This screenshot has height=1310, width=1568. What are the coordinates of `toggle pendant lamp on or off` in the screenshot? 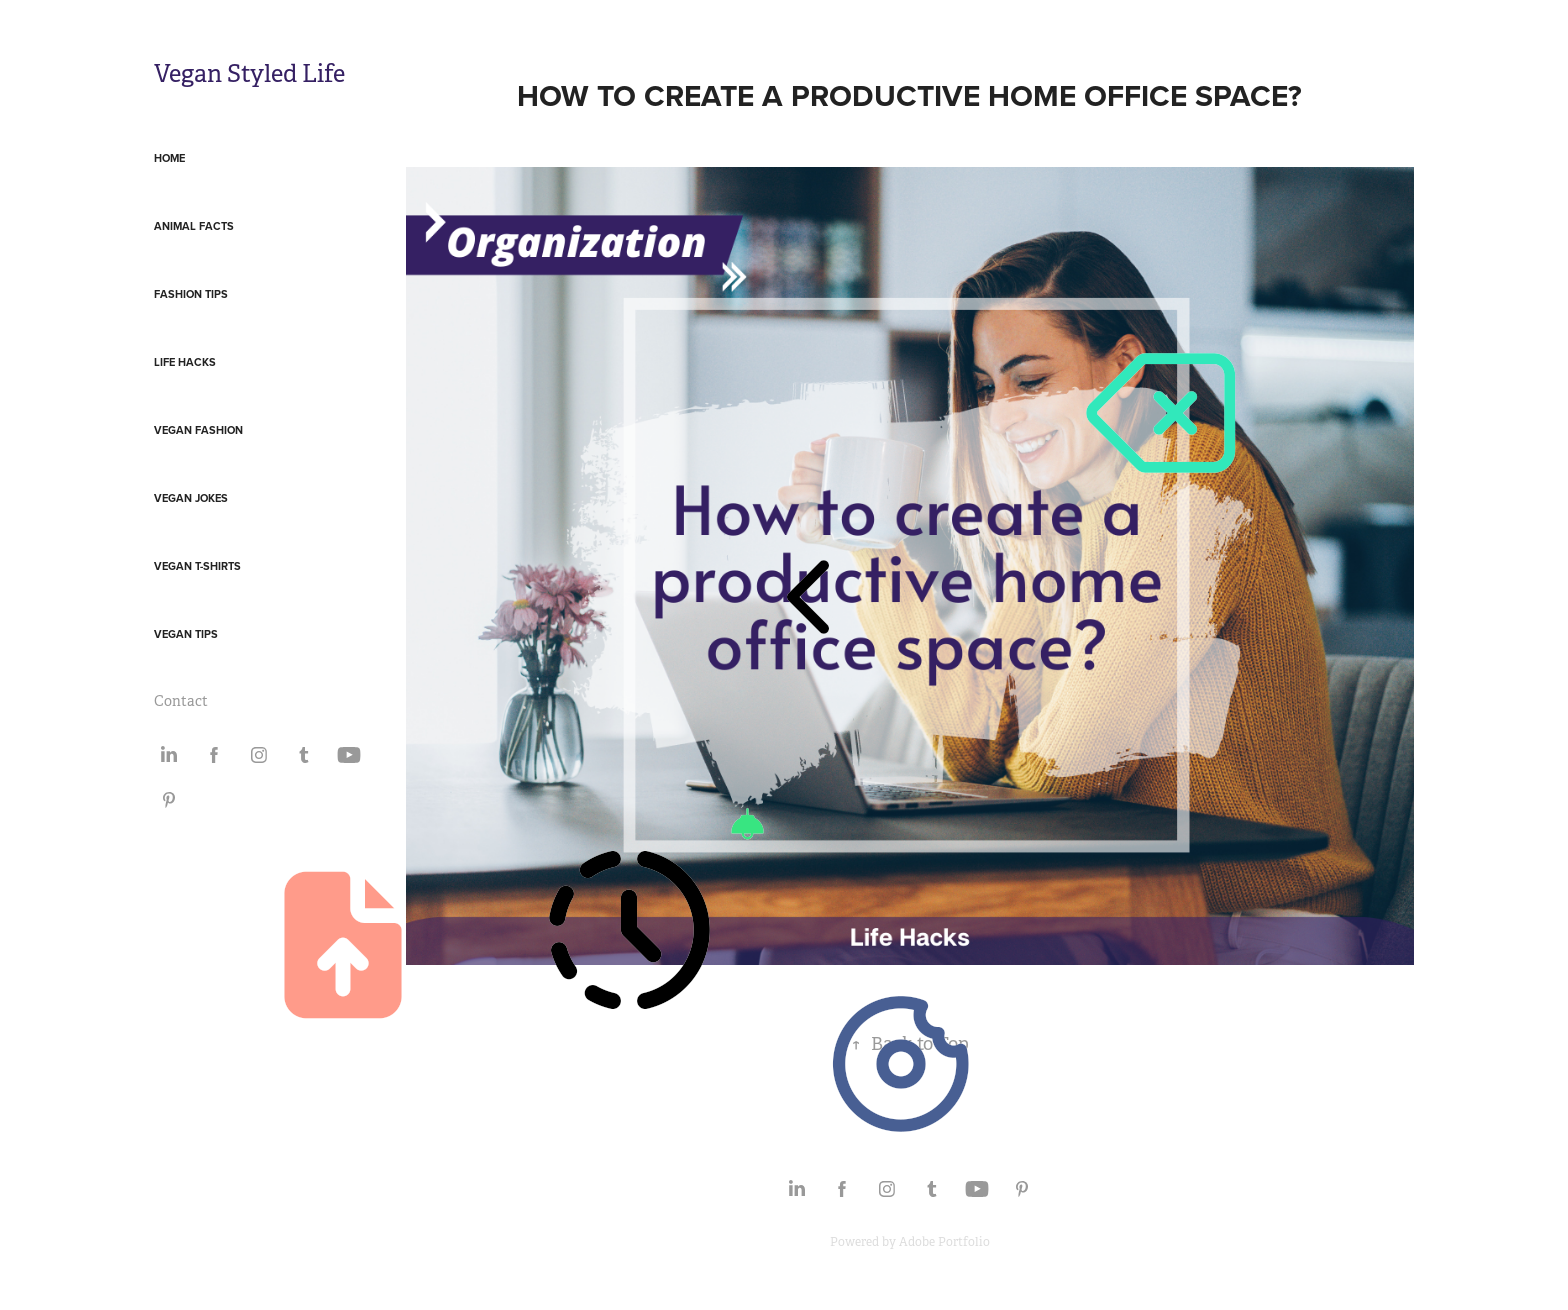 It's located at (747, 825).